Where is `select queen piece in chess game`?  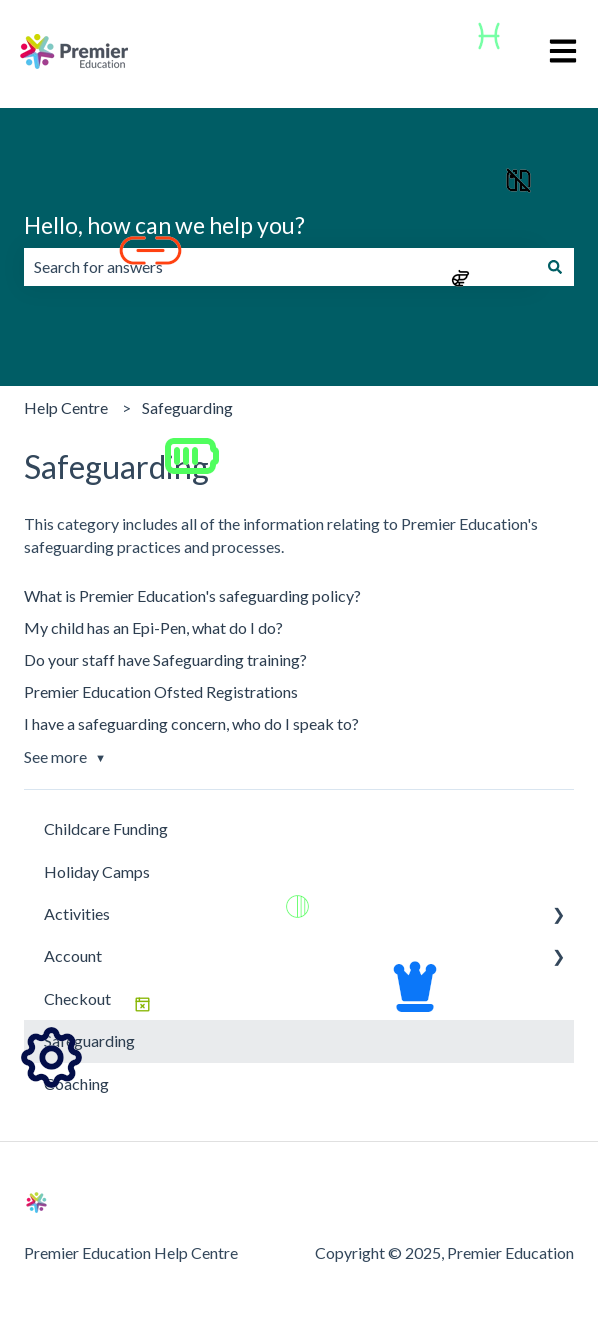
select queen piece in chess game is located at coordinates (415, 988).